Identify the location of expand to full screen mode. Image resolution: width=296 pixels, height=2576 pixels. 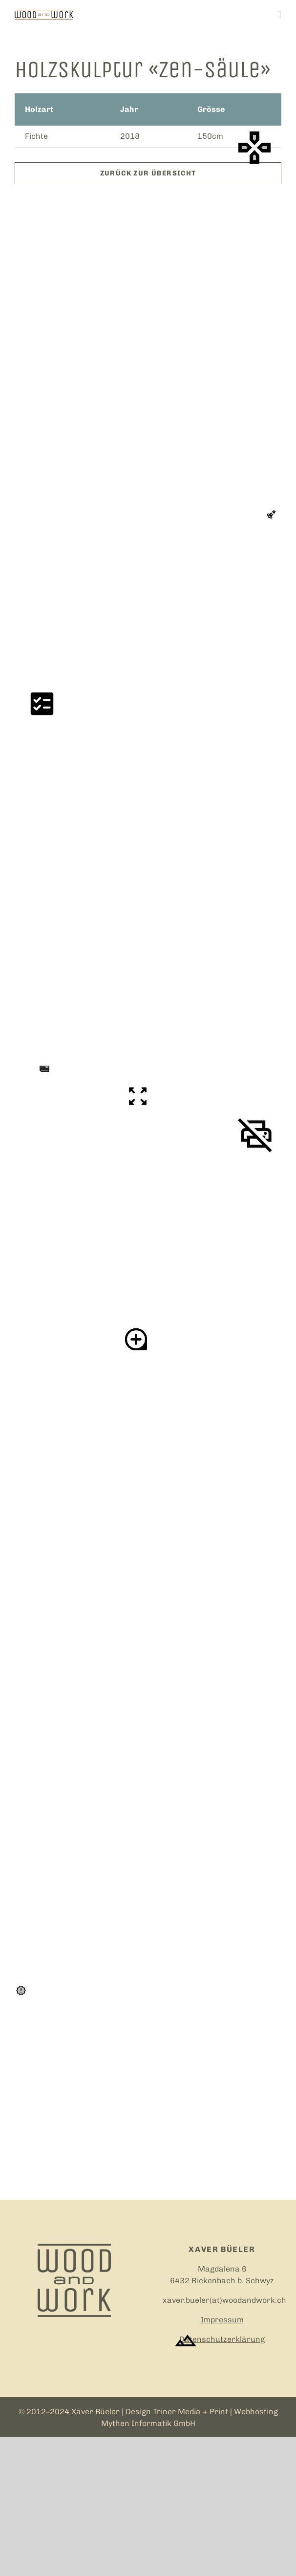
(138, 1096).